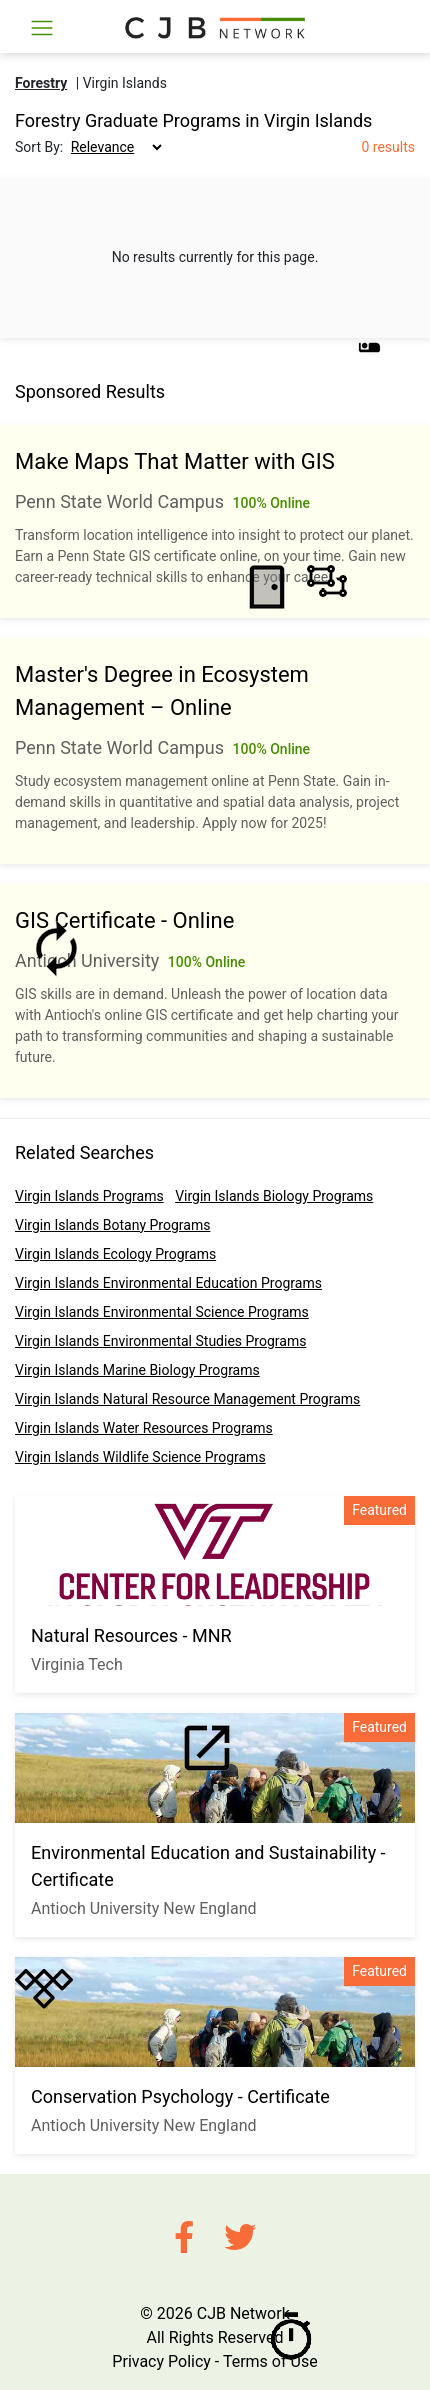  What do you see at coordinates (207, 1748) in the screenshot?
I see `open link in a new window or tab` at bounding box center [207, 1748].